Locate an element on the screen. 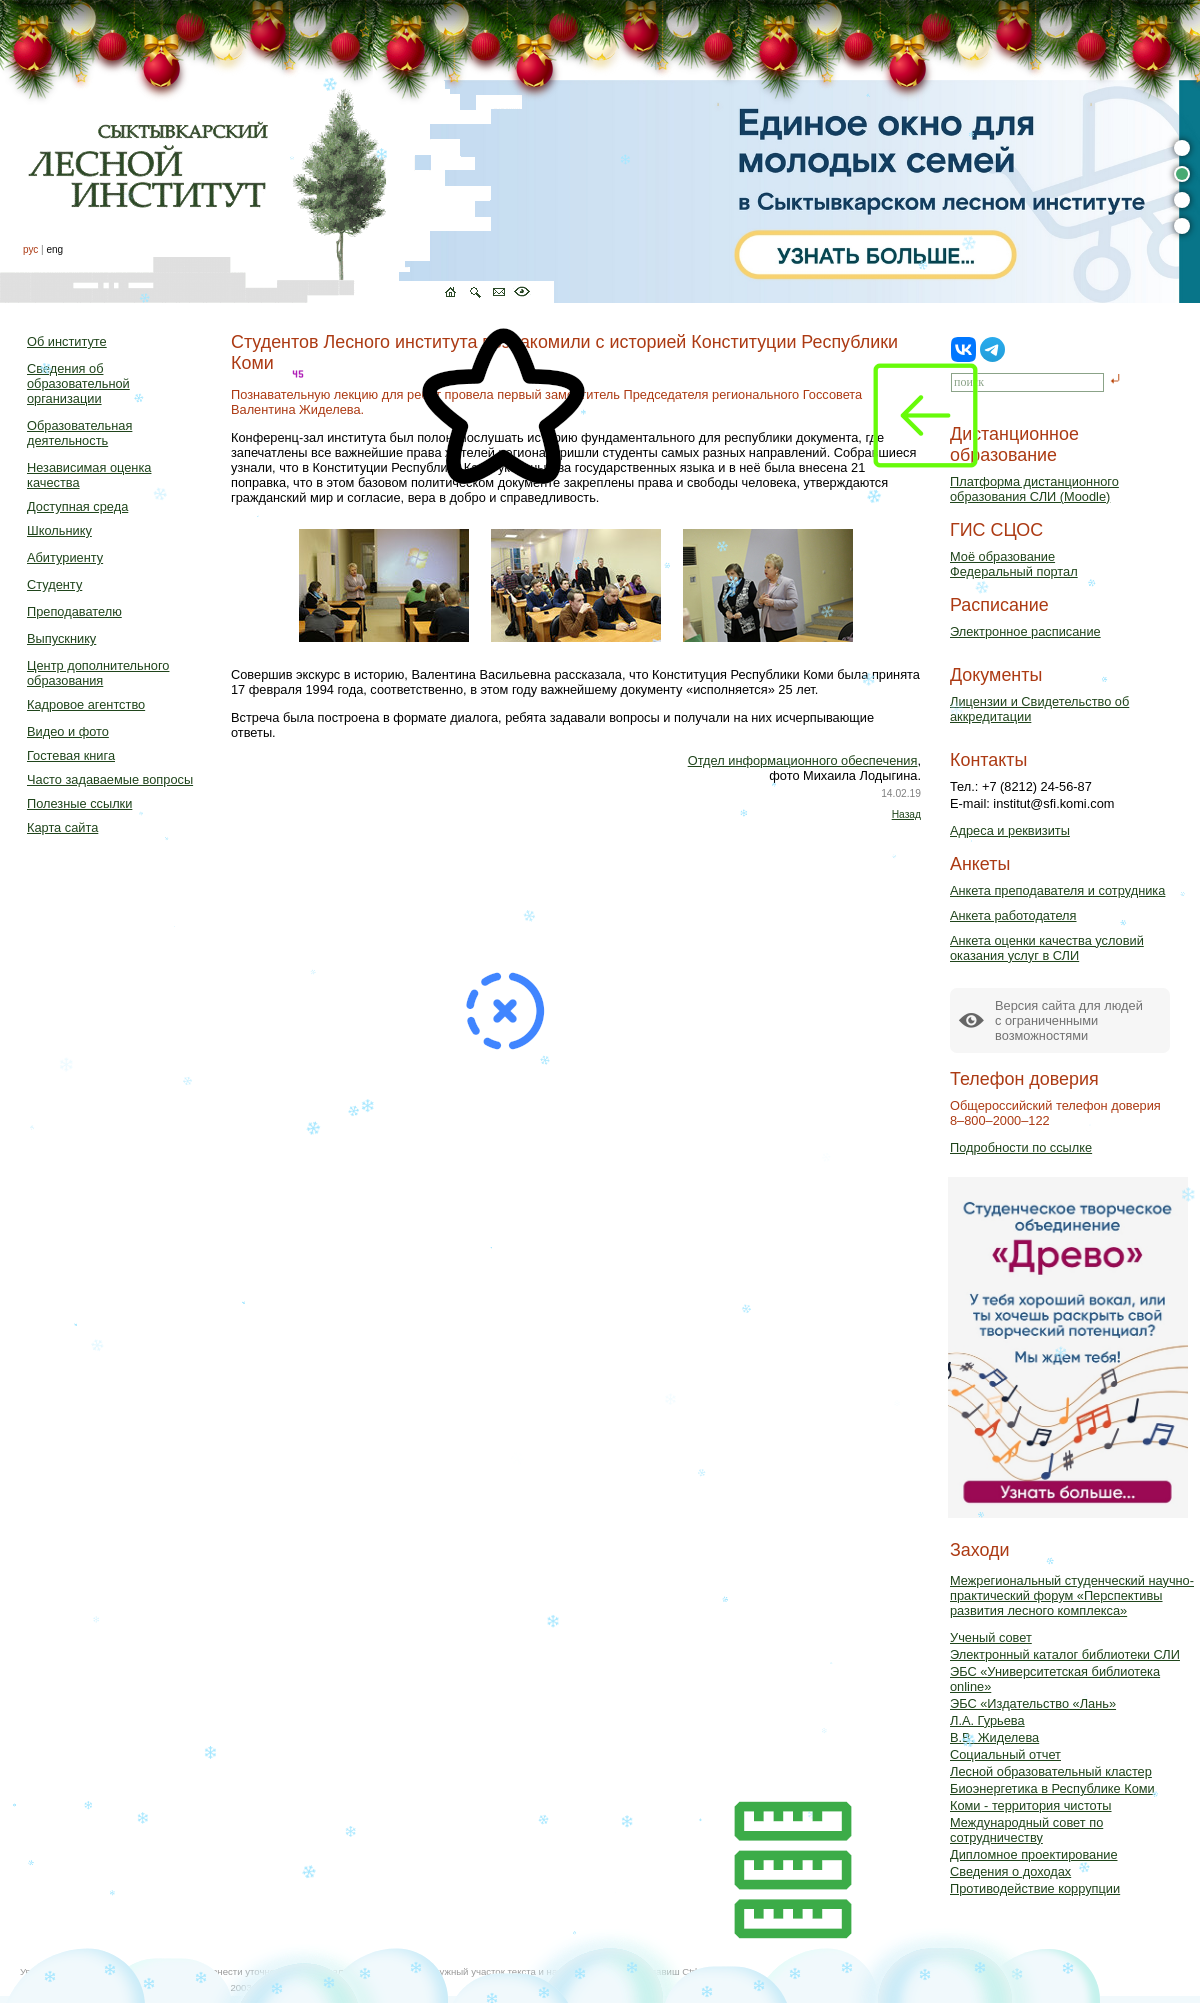 The height and width of the screenshot is (2003, 1200). cancel or stop a process in progress is located at coordinates (505, 1011).